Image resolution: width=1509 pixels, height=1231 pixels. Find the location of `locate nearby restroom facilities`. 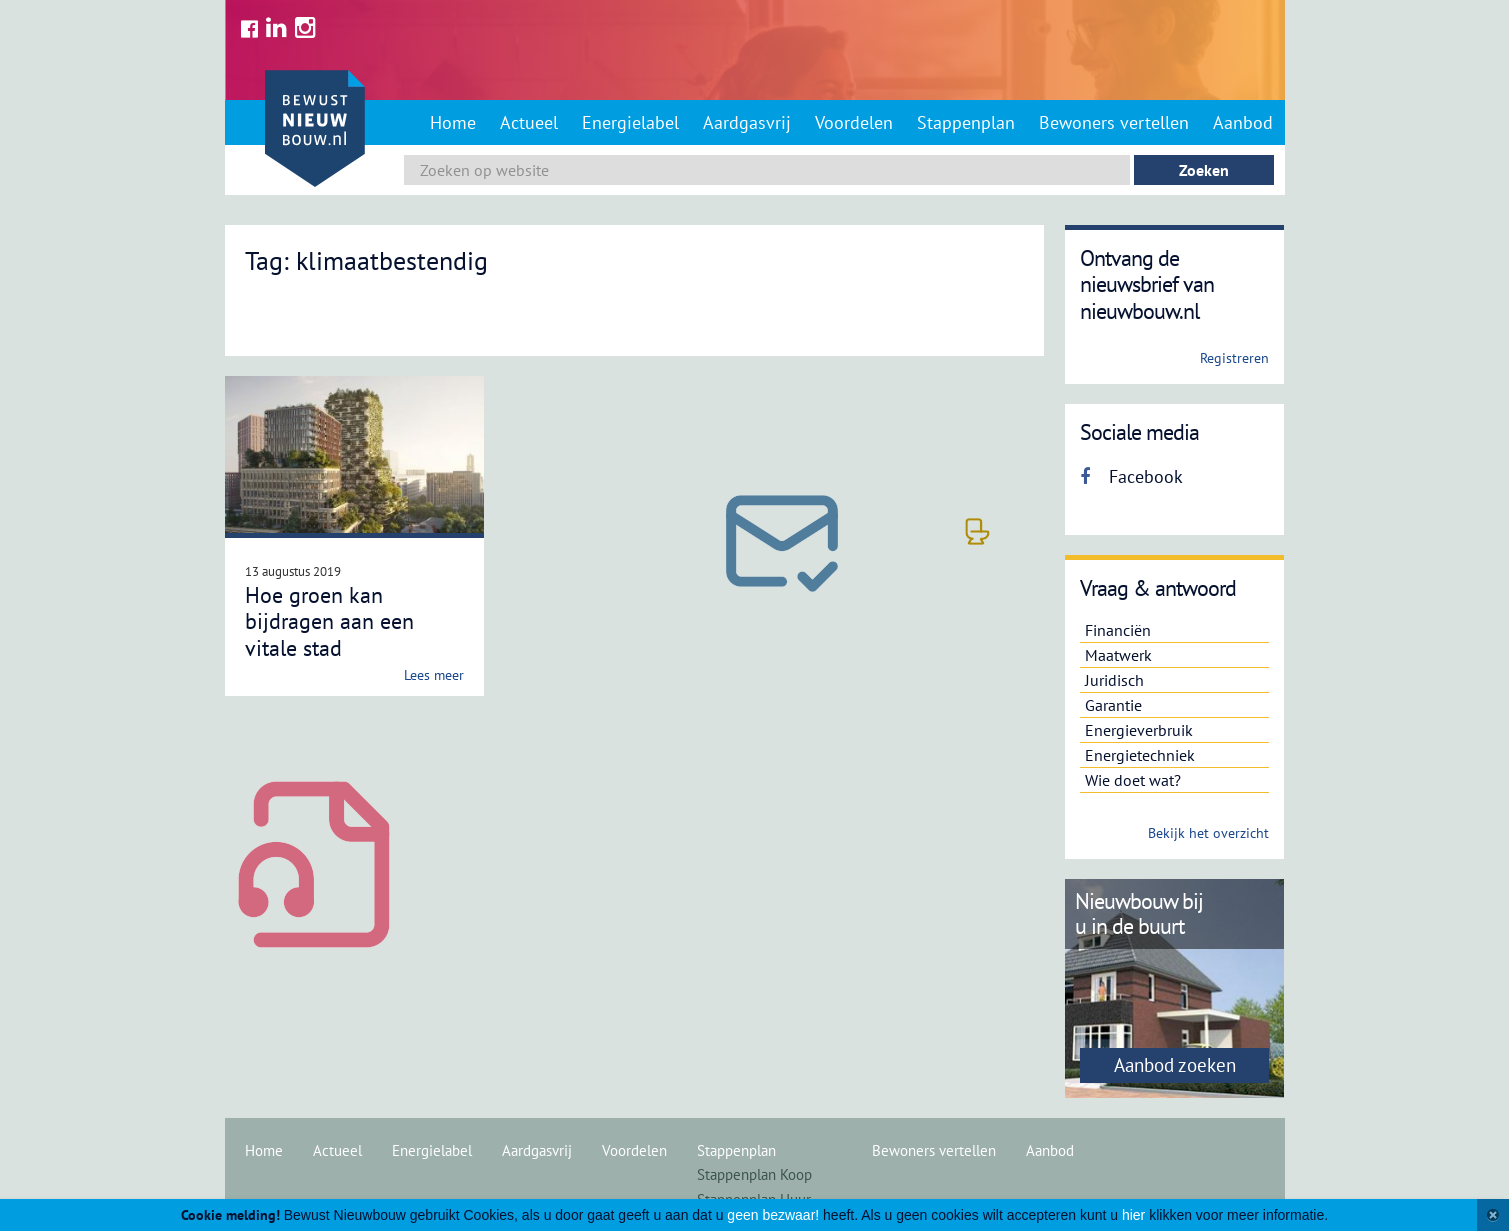

locate nearby restroom facilities is located at coordinates (977, 531).